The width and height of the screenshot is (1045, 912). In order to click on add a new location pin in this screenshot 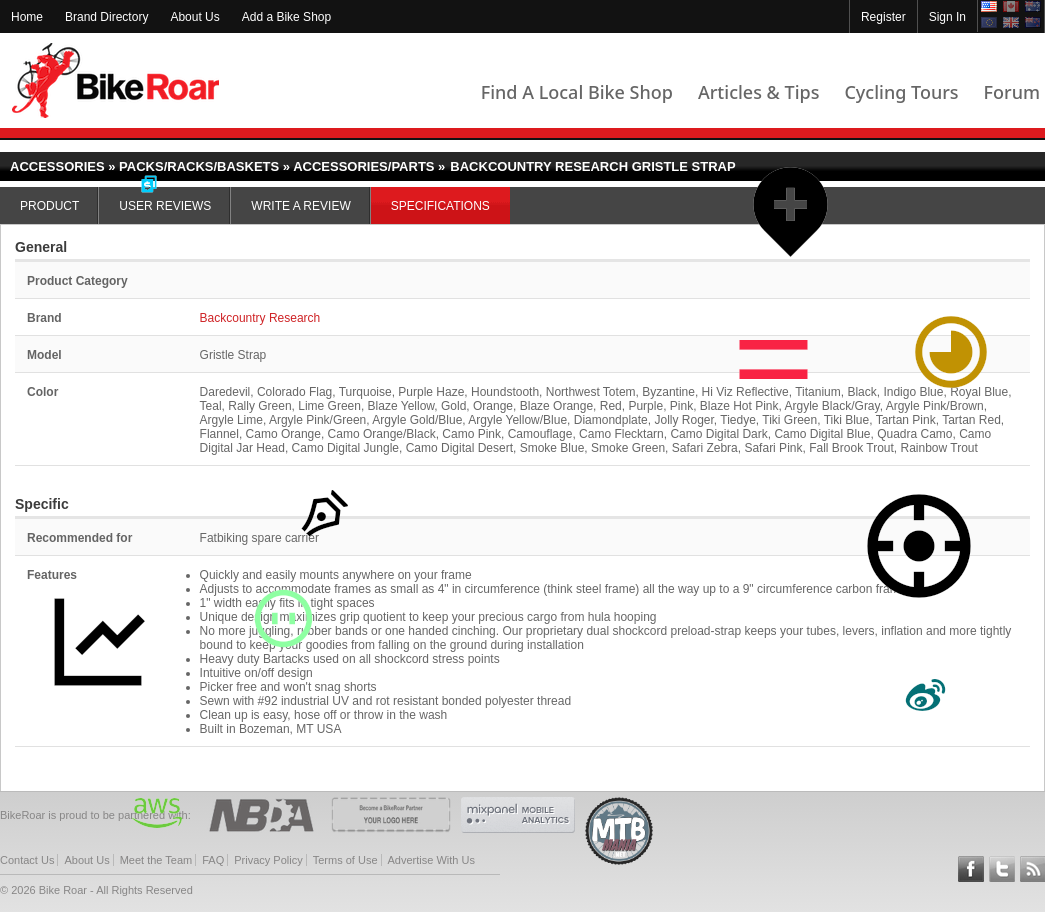, I will do `click(790, 208)`.